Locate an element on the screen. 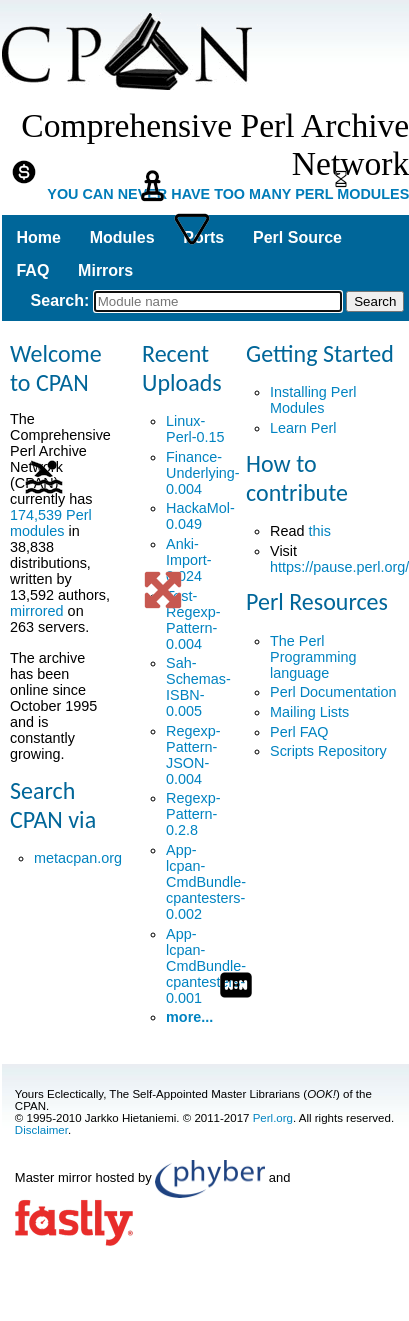  expand dropdown menu is located at coordinates (192, 228).